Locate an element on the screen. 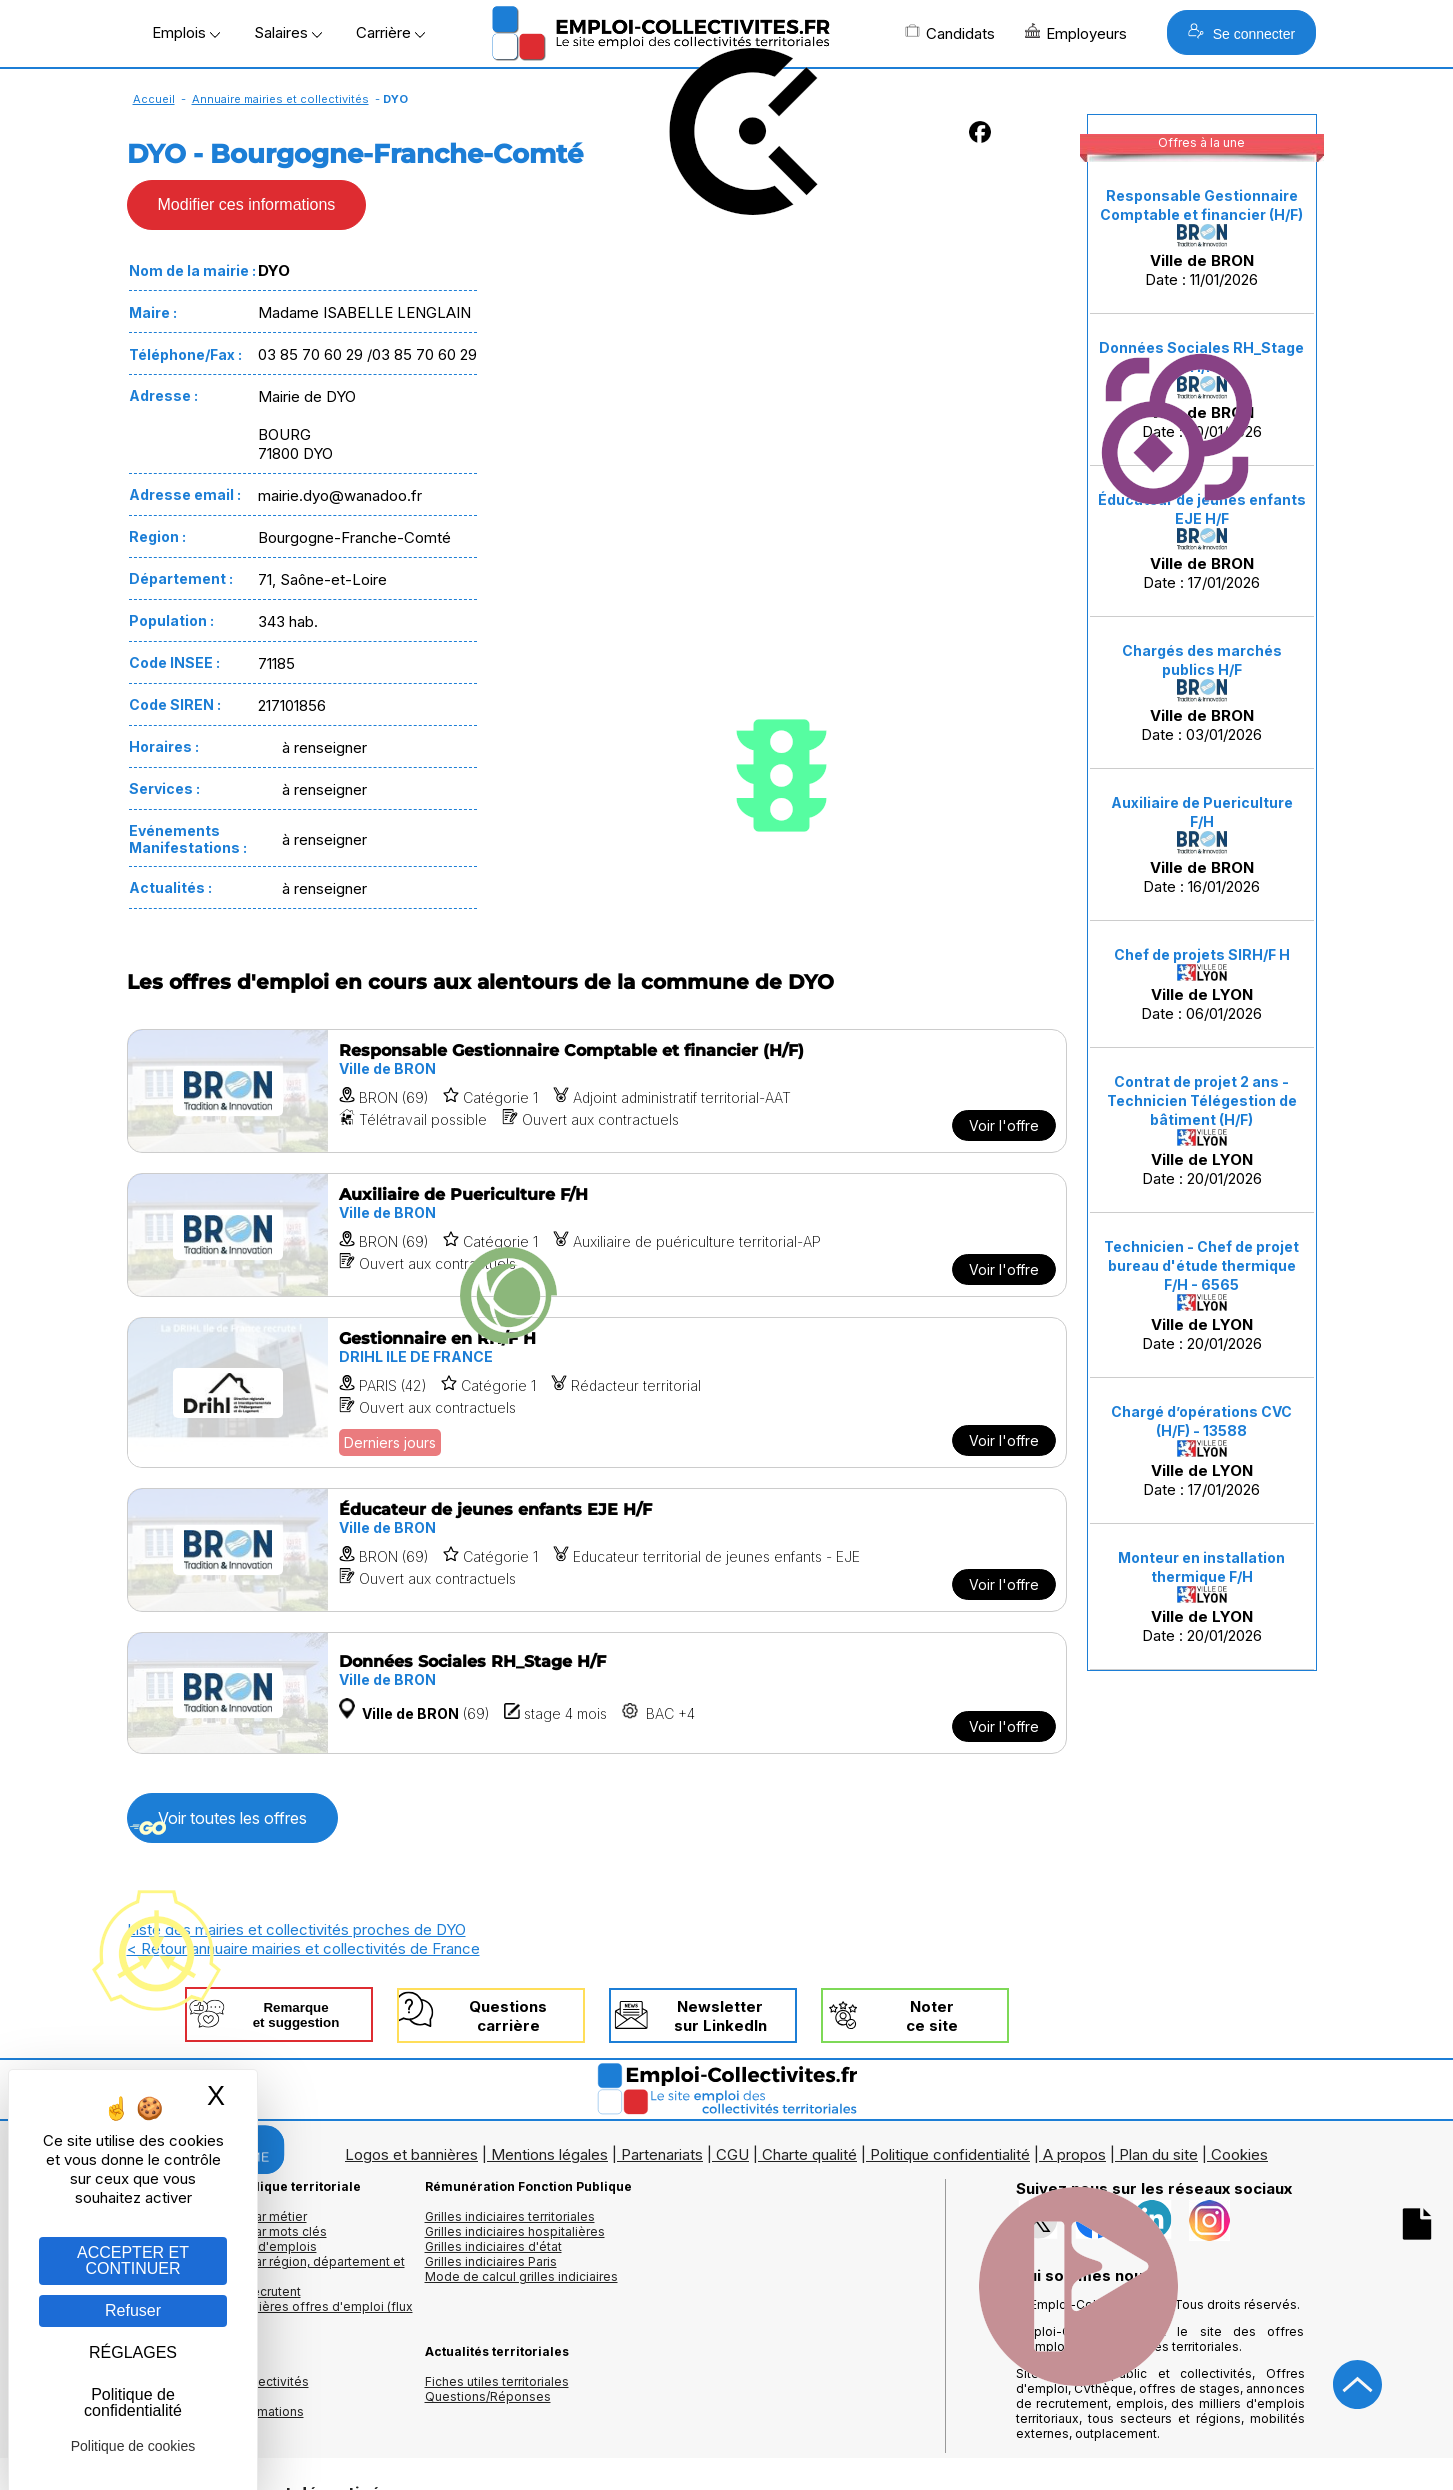  open the Facebook app is located at coordinates (980, 132).